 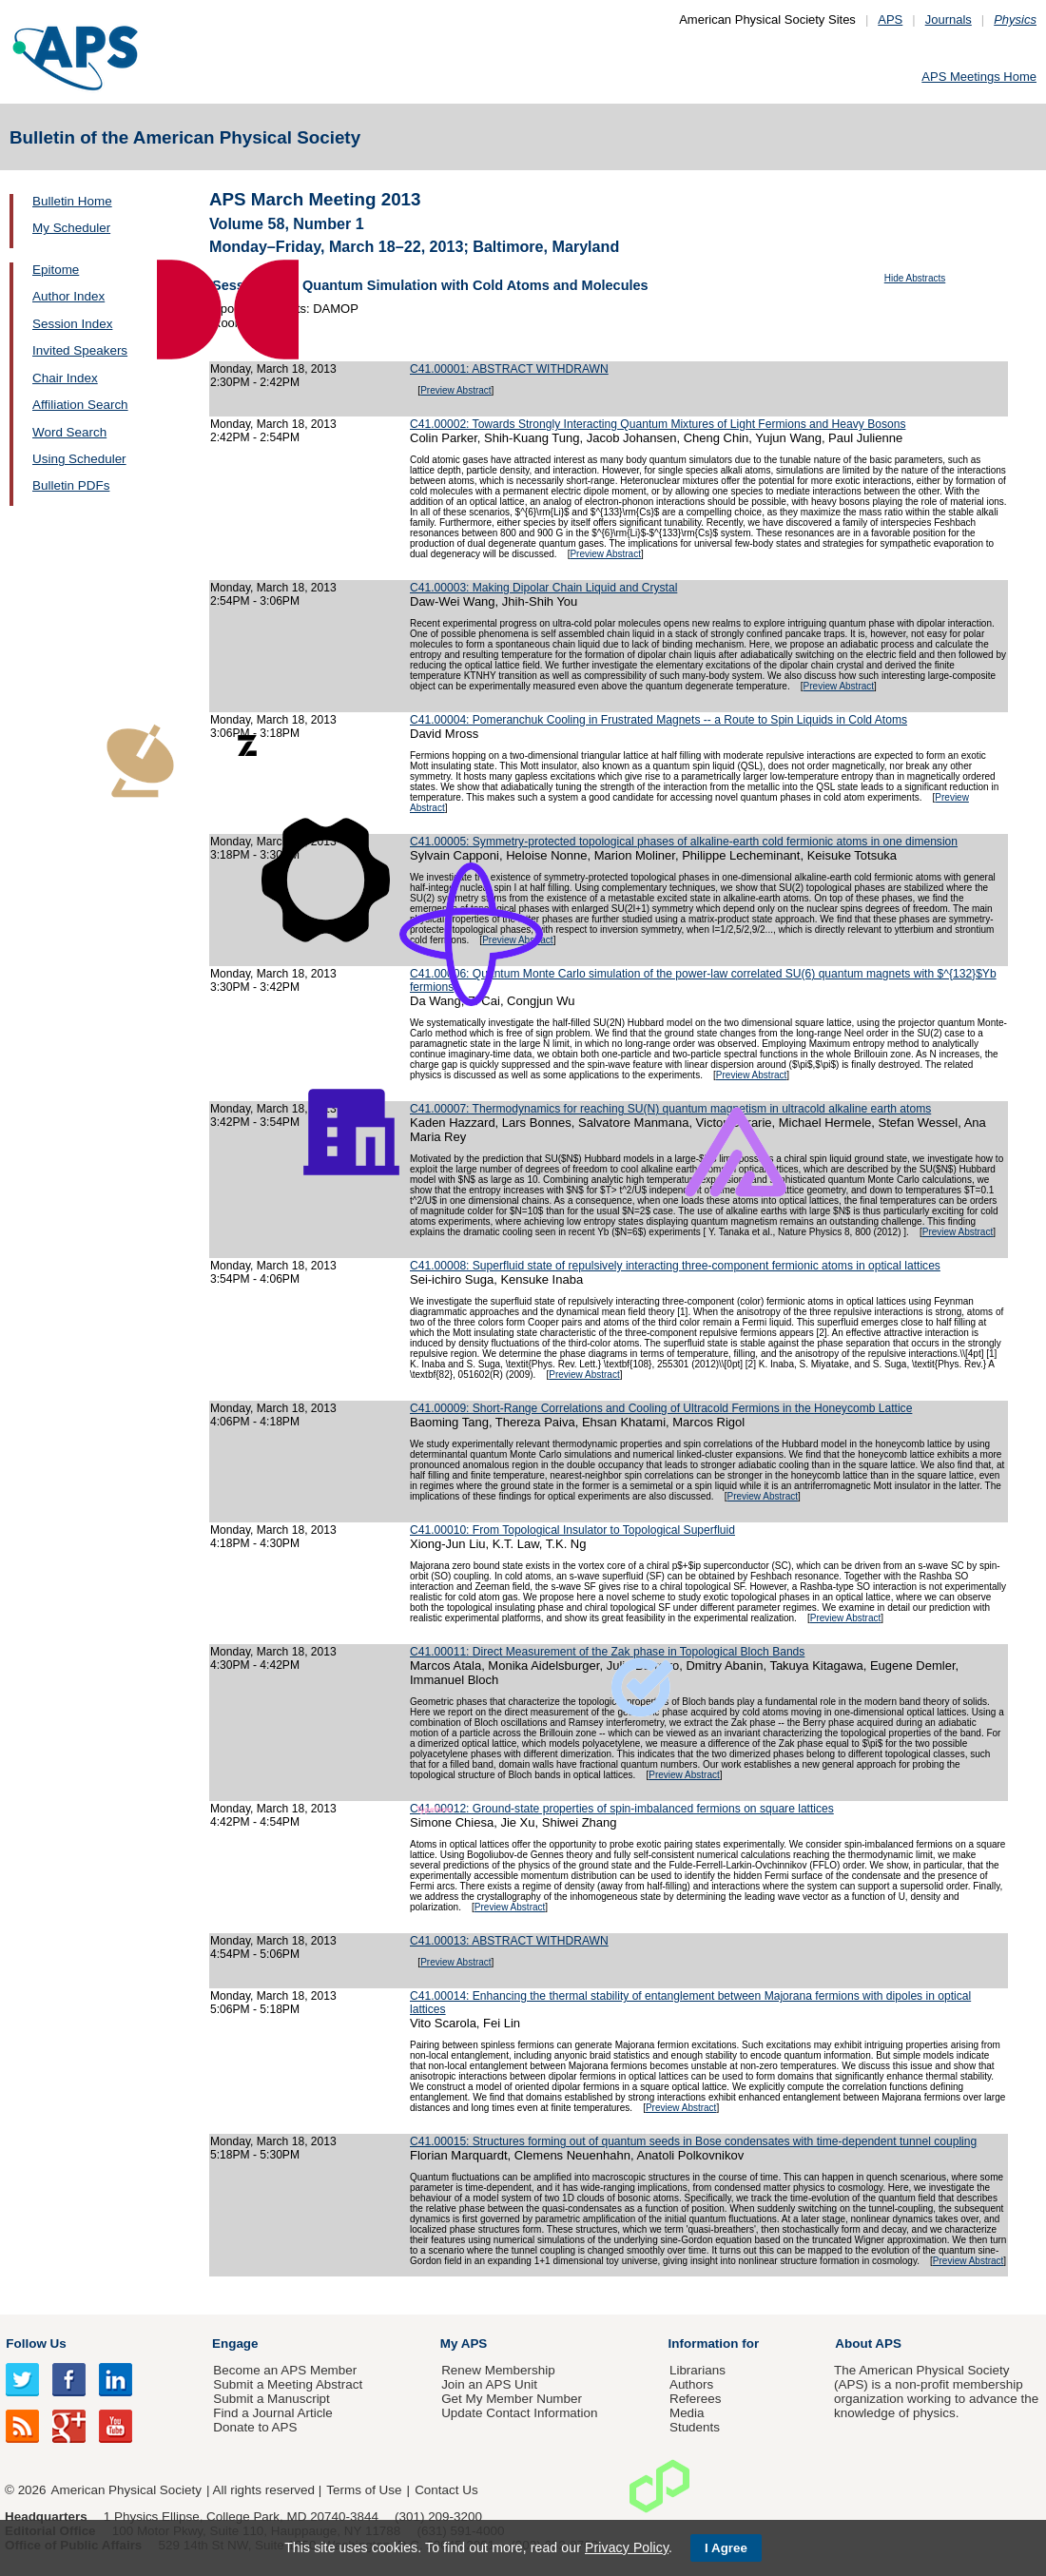 What do you see at coordinates (325, 880) in the screenshot?
I see `Framework computer brand logo` at bounding box center [325, 880].